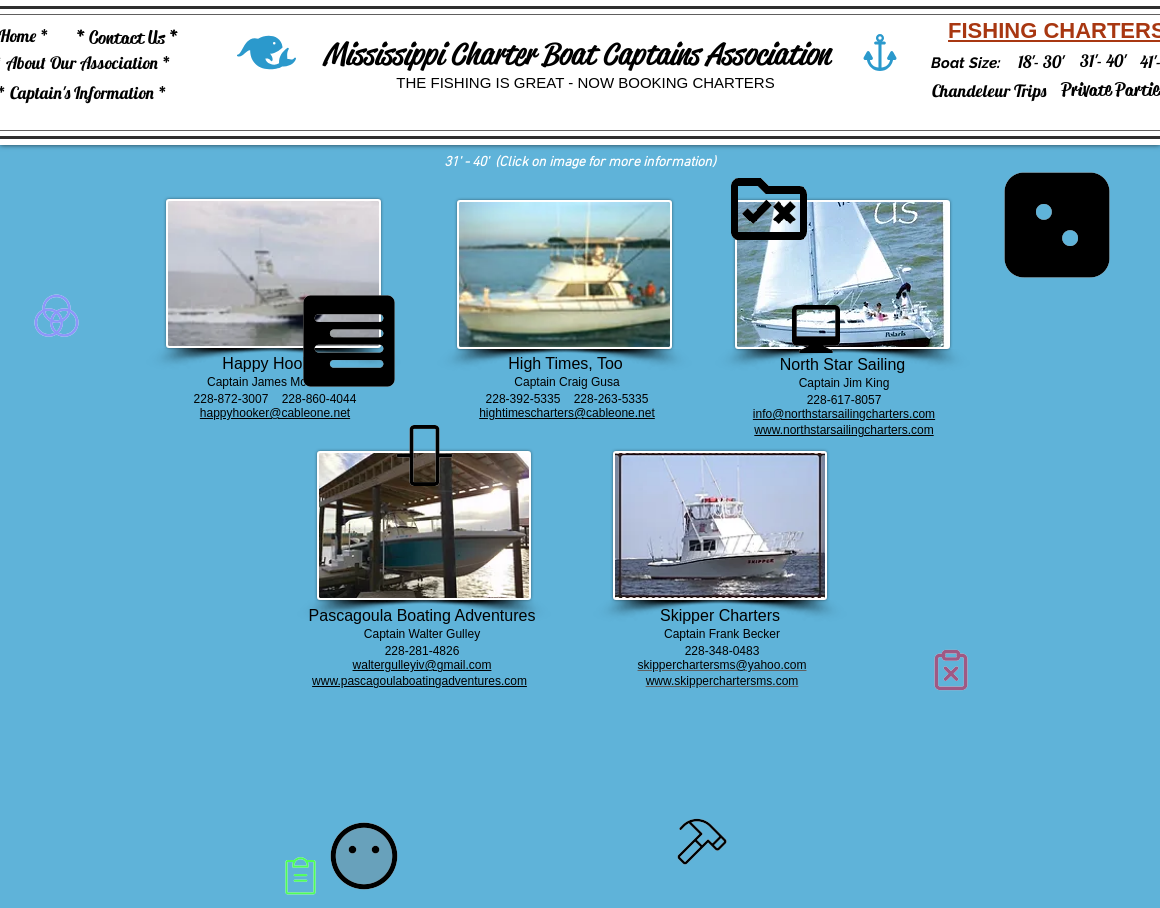  What do you see at coordinates (769, 209) in the screenshot?
I see `access folder with validation rules` at bounding box center [769, 209].